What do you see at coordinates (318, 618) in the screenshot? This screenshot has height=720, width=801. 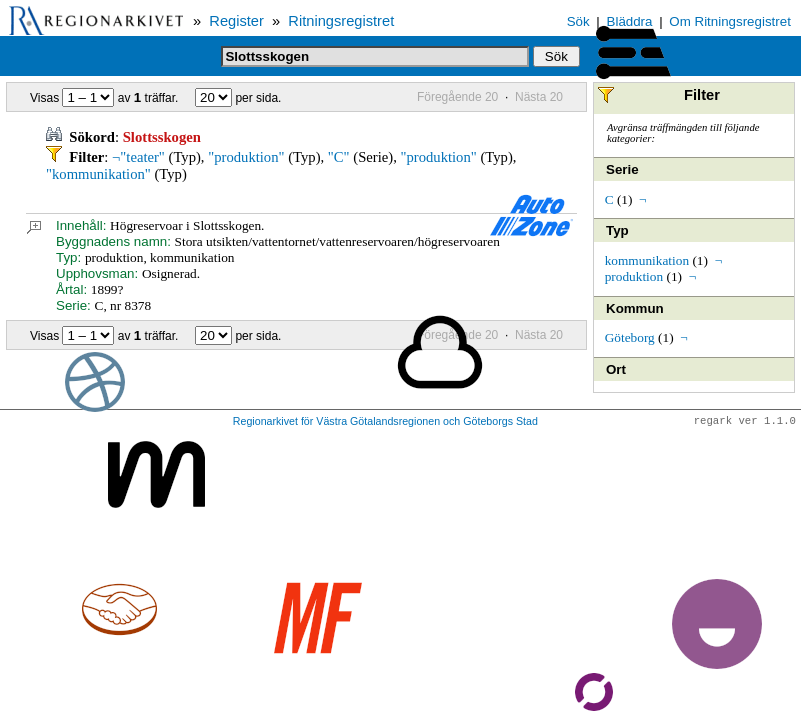 I see `visit MetaFilter community website` at bounding box center [318, 618].